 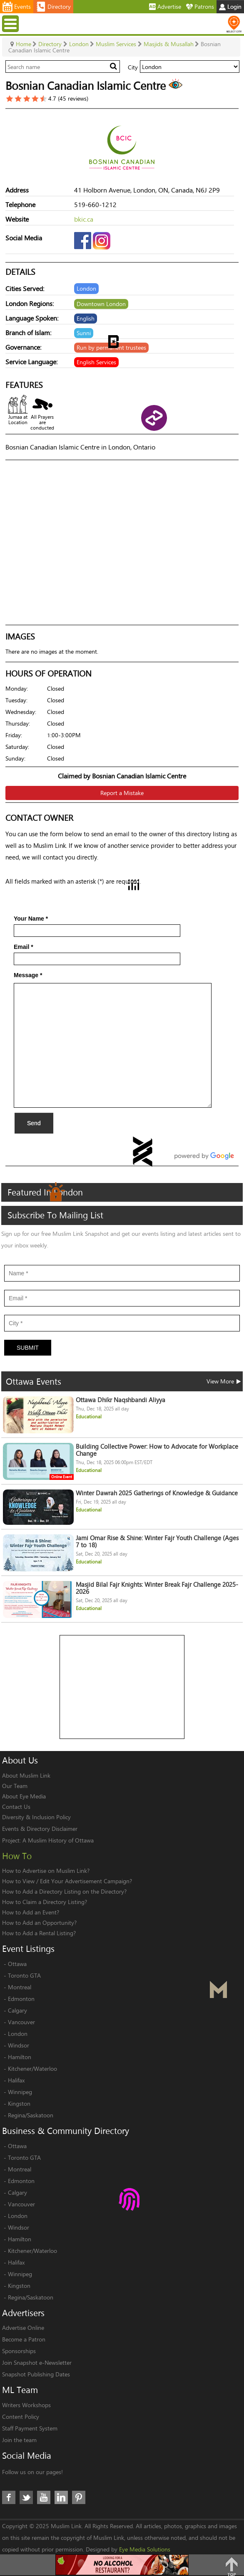 I want to click on open beatstars music marketplace, so click(x=113, y=341).